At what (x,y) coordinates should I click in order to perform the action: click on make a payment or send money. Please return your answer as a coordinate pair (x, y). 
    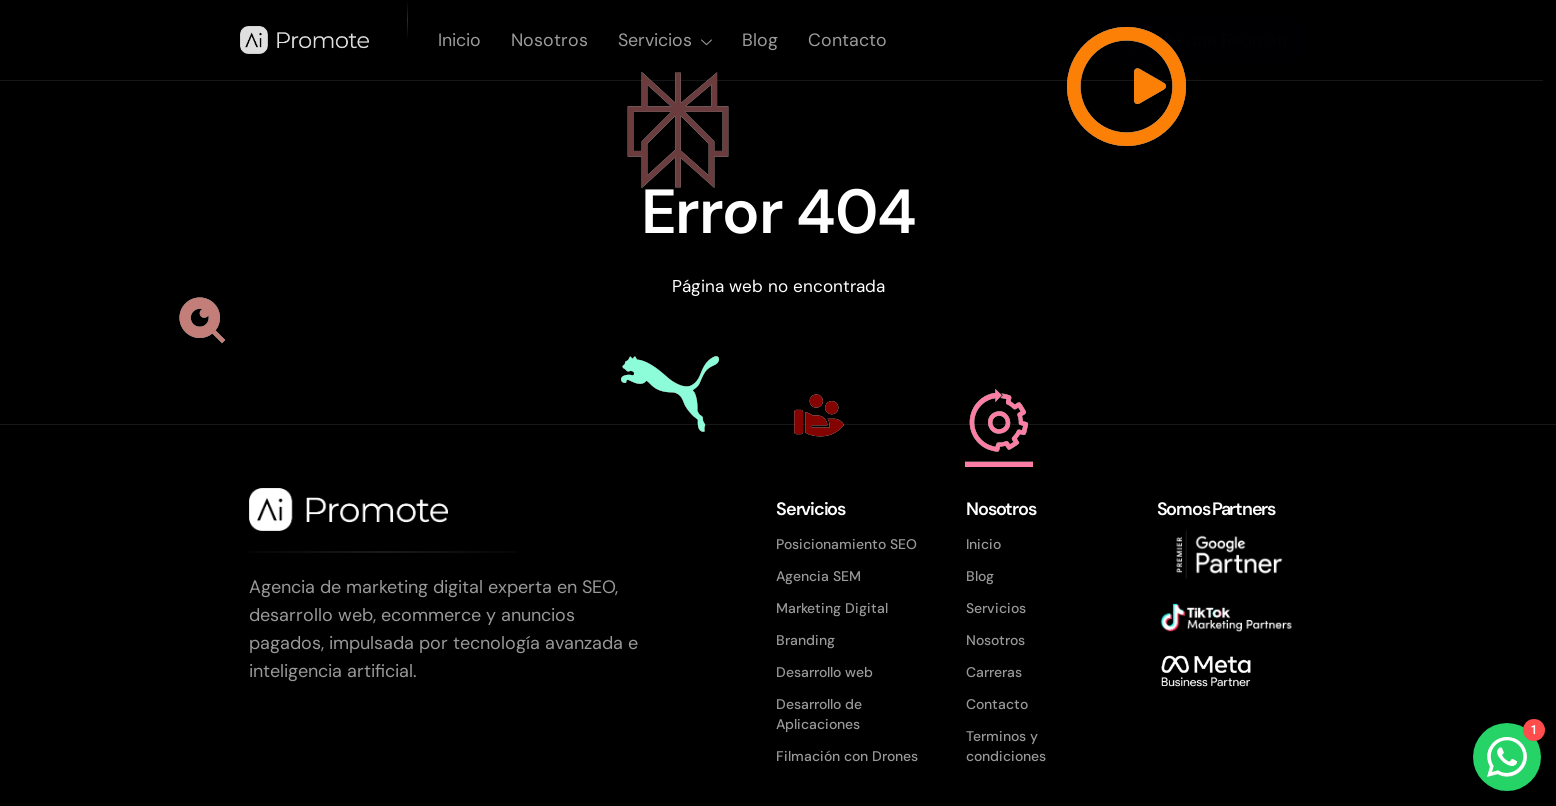
    Looking at the image, I should click on (818, 416).